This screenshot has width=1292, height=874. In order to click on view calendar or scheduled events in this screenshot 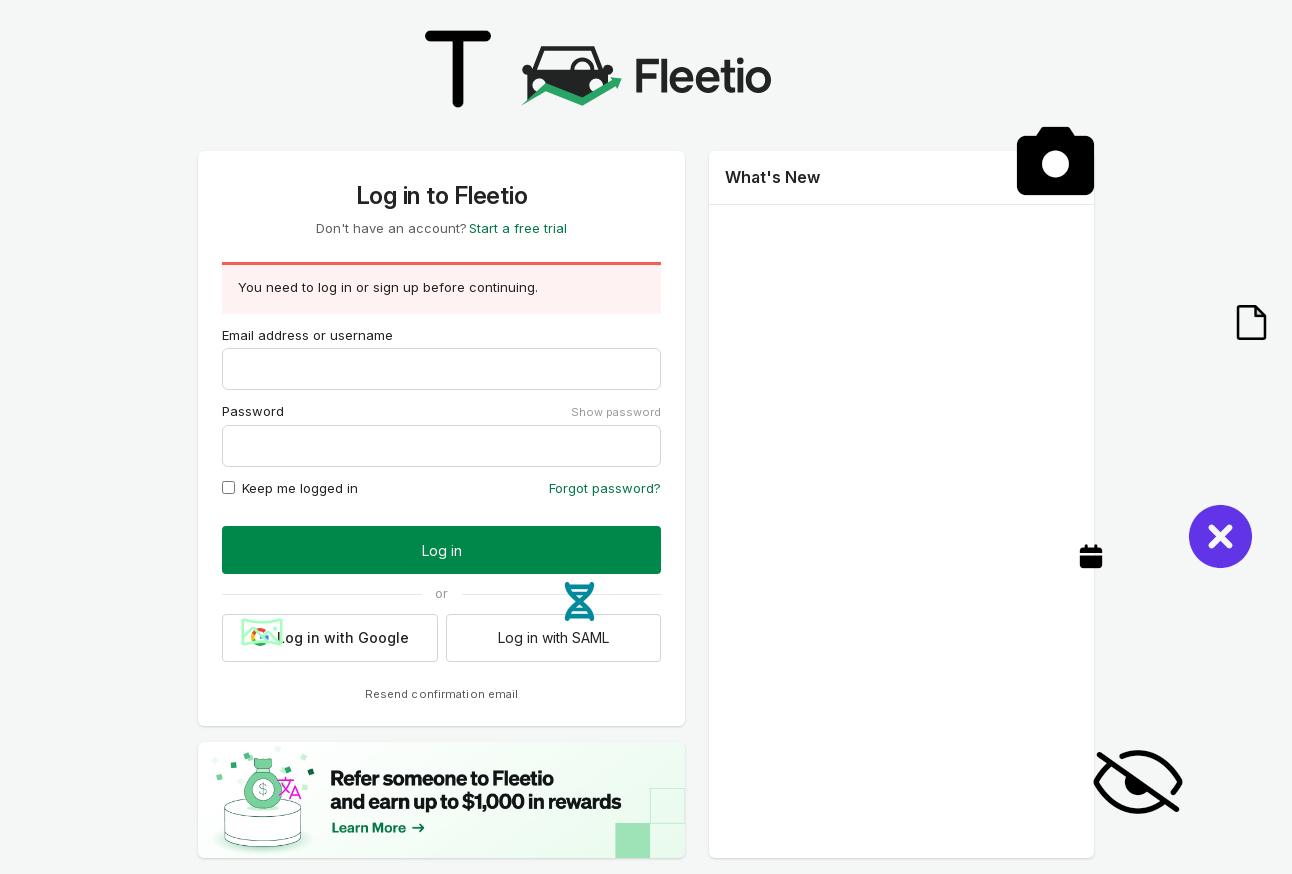, I will do `click(1091, 557)`.